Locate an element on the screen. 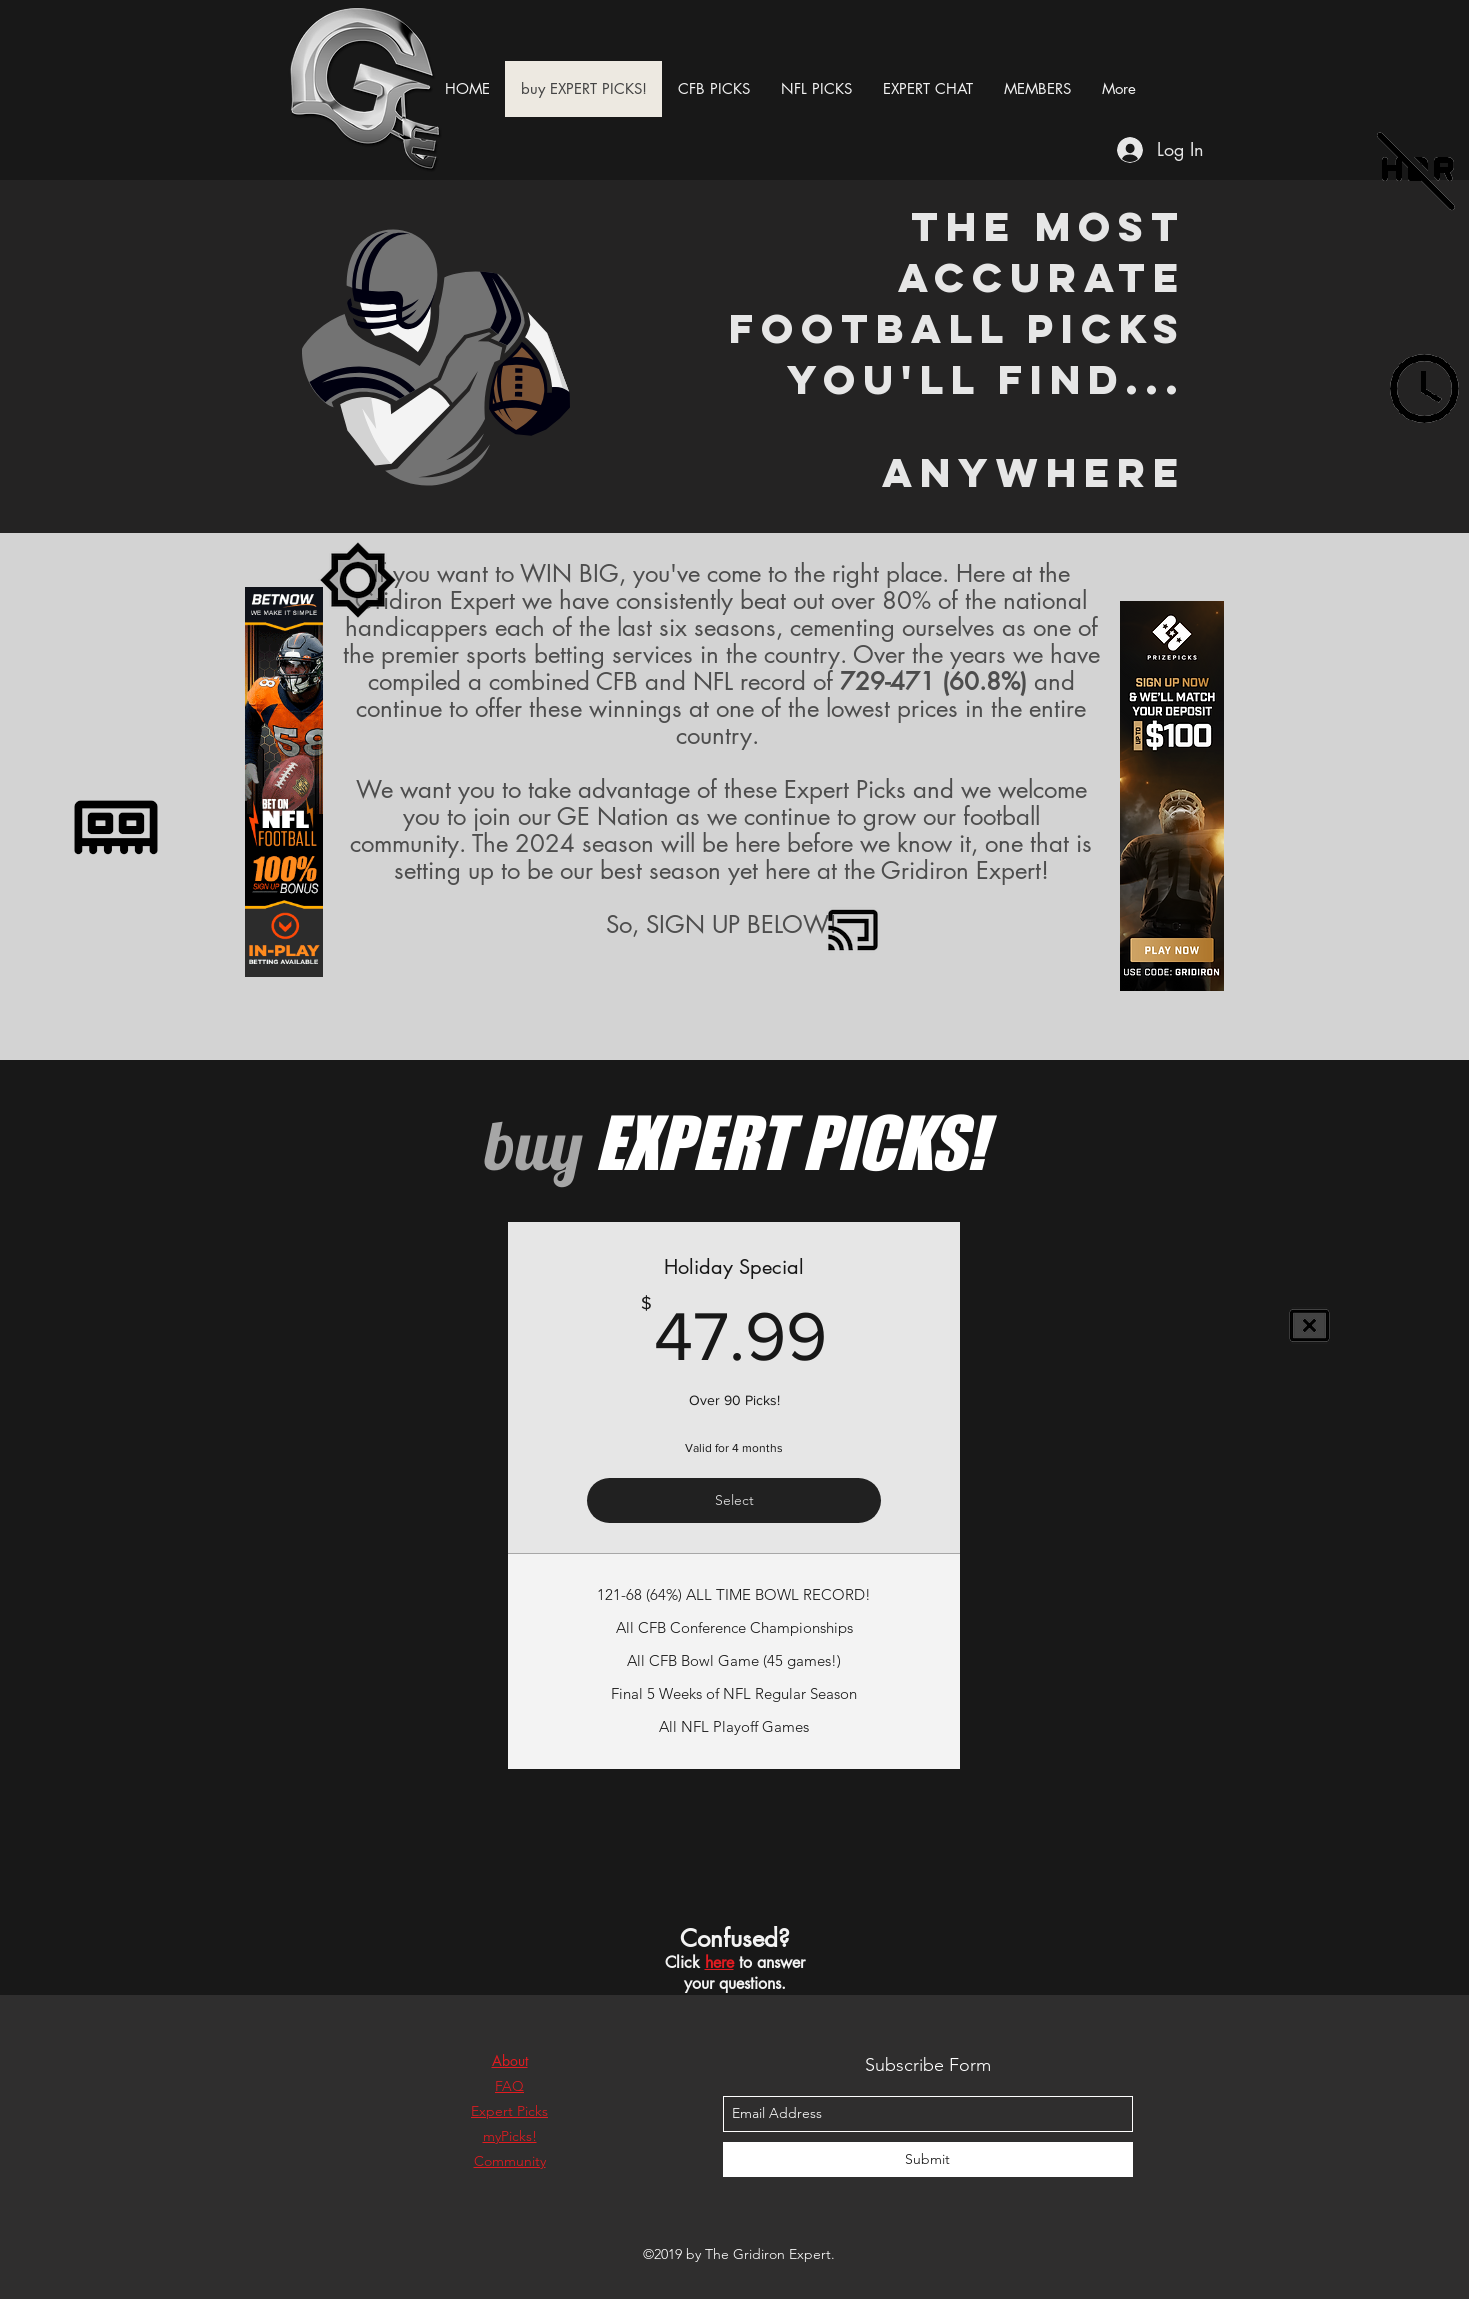  view device memory or RAM usage is located at coordinates (116, 826).